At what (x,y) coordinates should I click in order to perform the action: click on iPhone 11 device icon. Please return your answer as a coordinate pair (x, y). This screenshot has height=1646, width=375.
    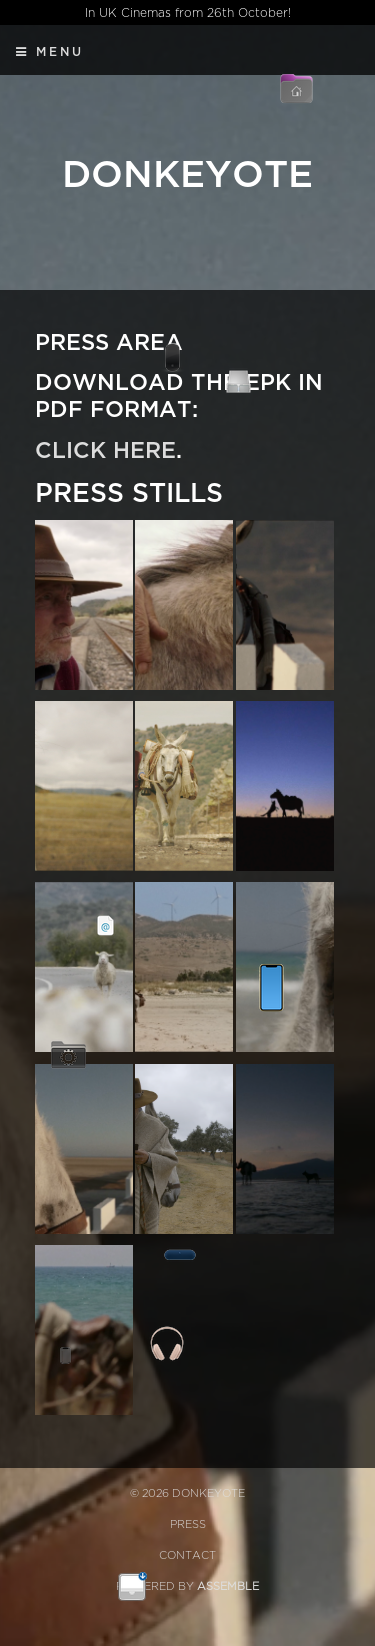
    Looking at the image, I should click on (271, 988).